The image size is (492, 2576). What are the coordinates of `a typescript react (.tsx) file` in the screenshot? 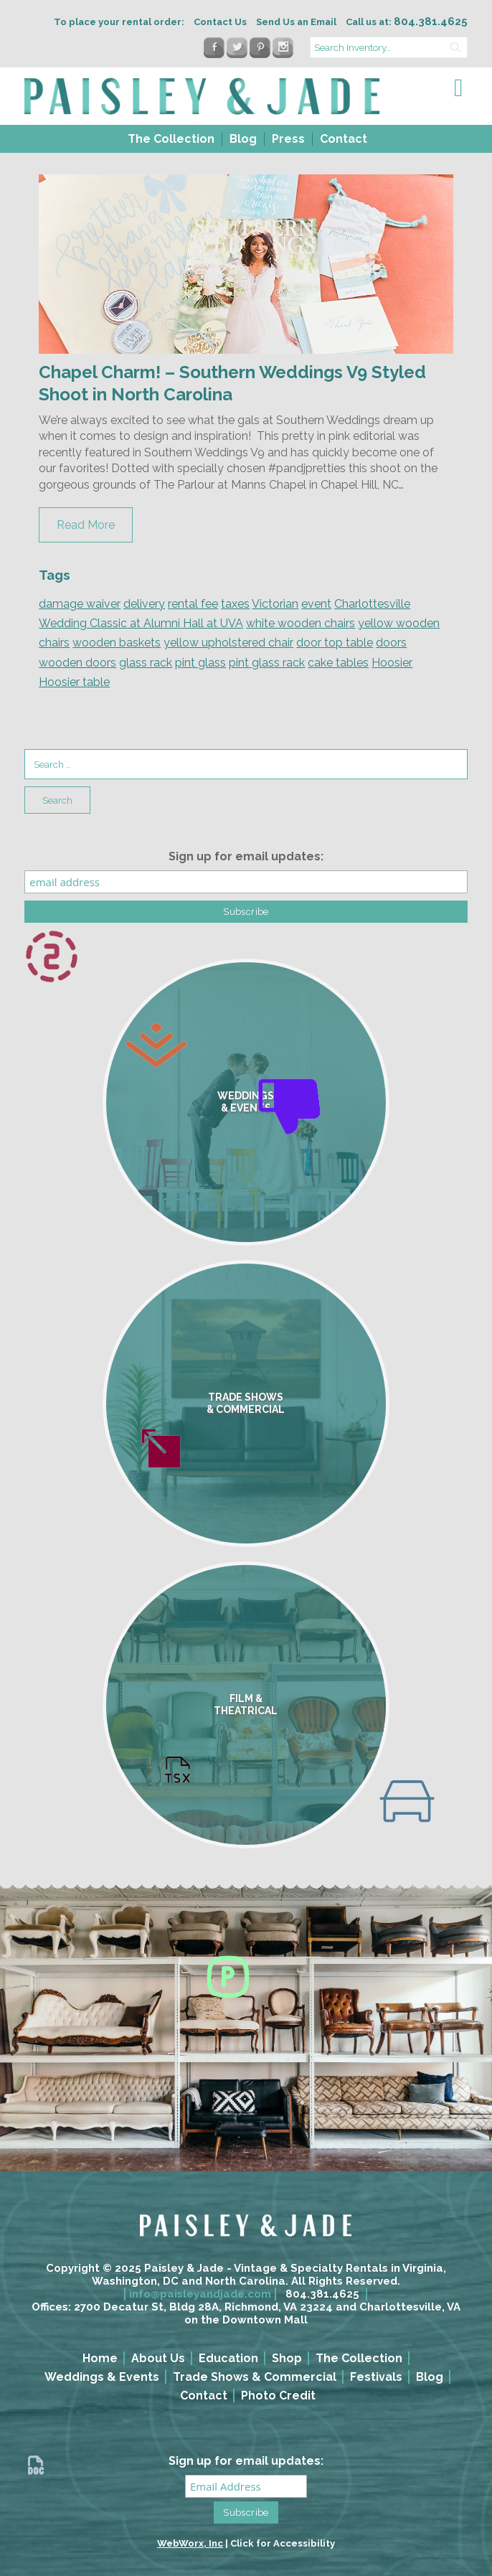 It's located at (178, 1771).